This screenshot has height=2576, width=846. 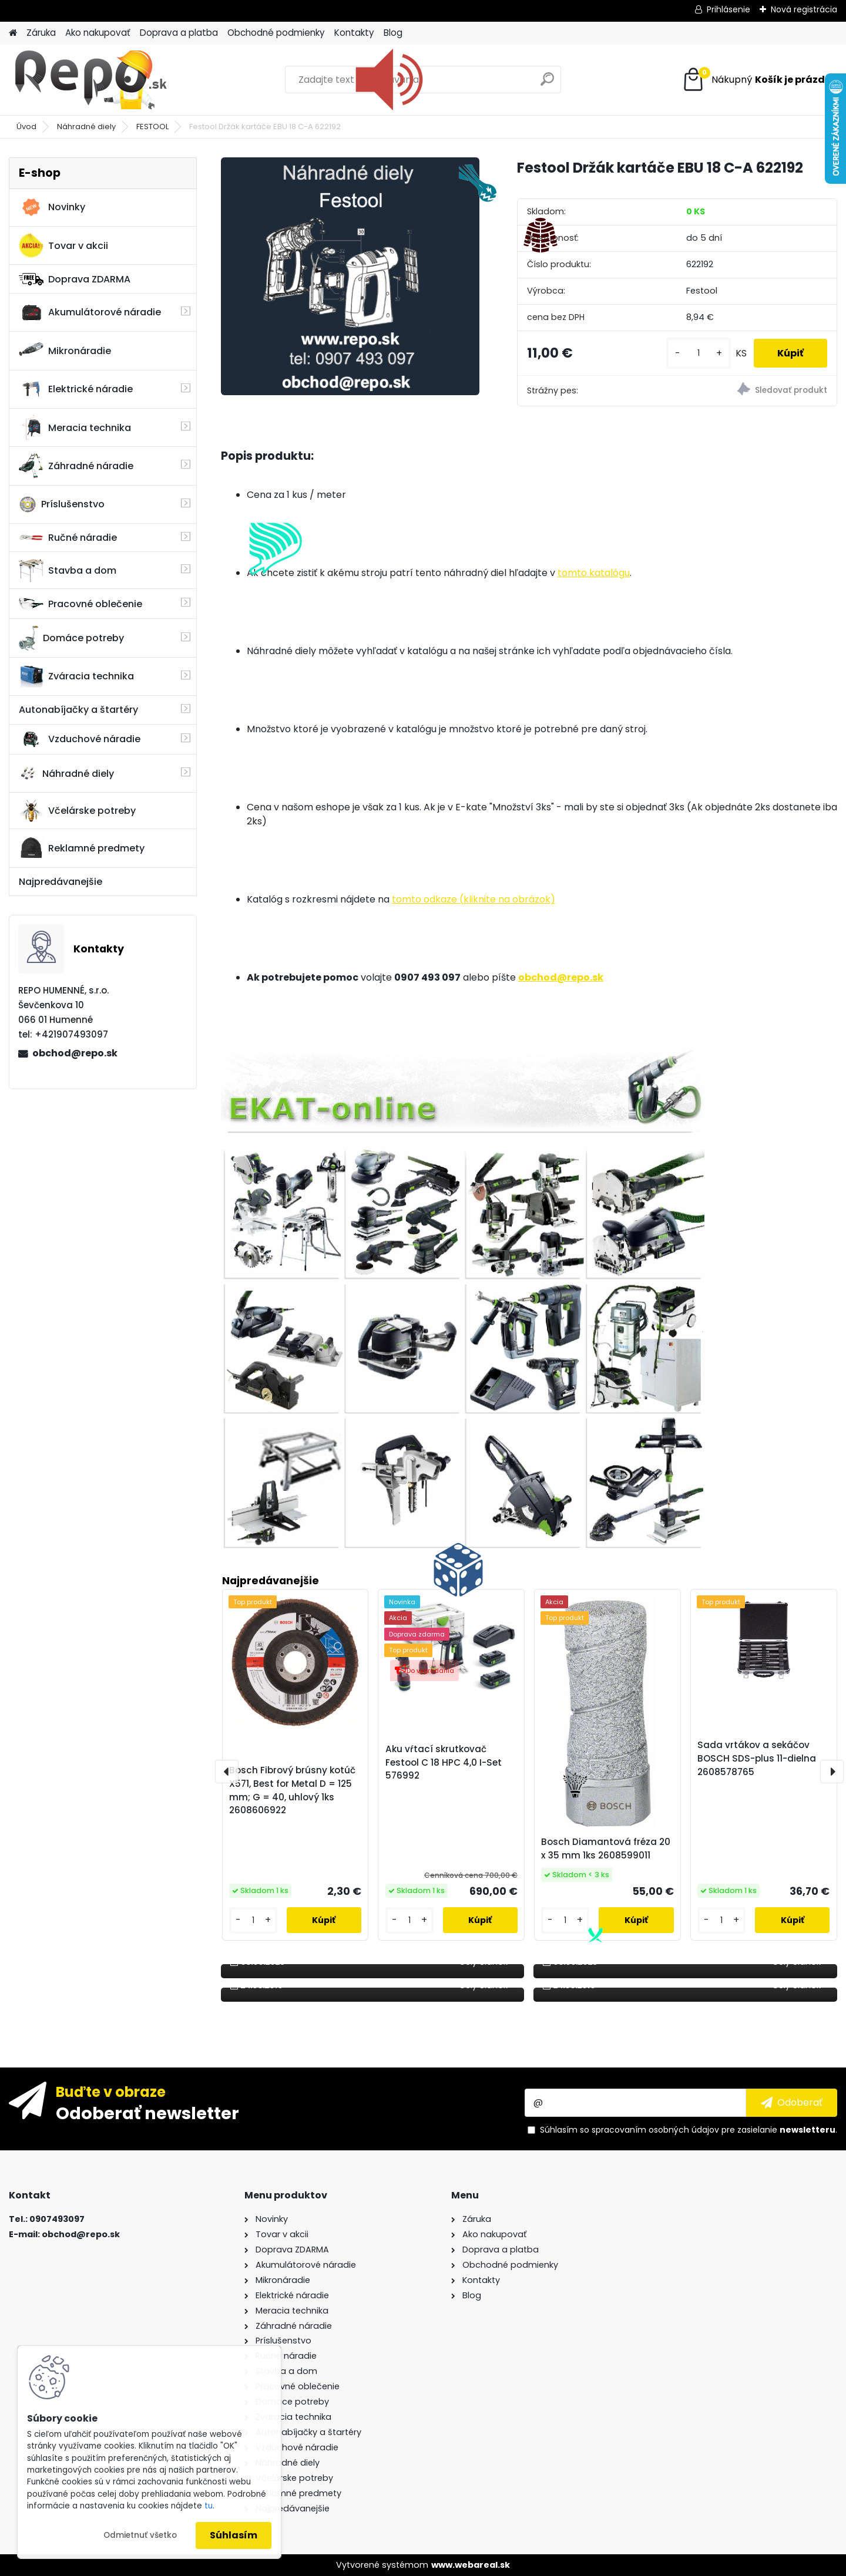 What do you see at coordinates (478, 183) in the screenshot?
I see `indicates incoming threat or danger event in game` at bounding box center [478, 183].